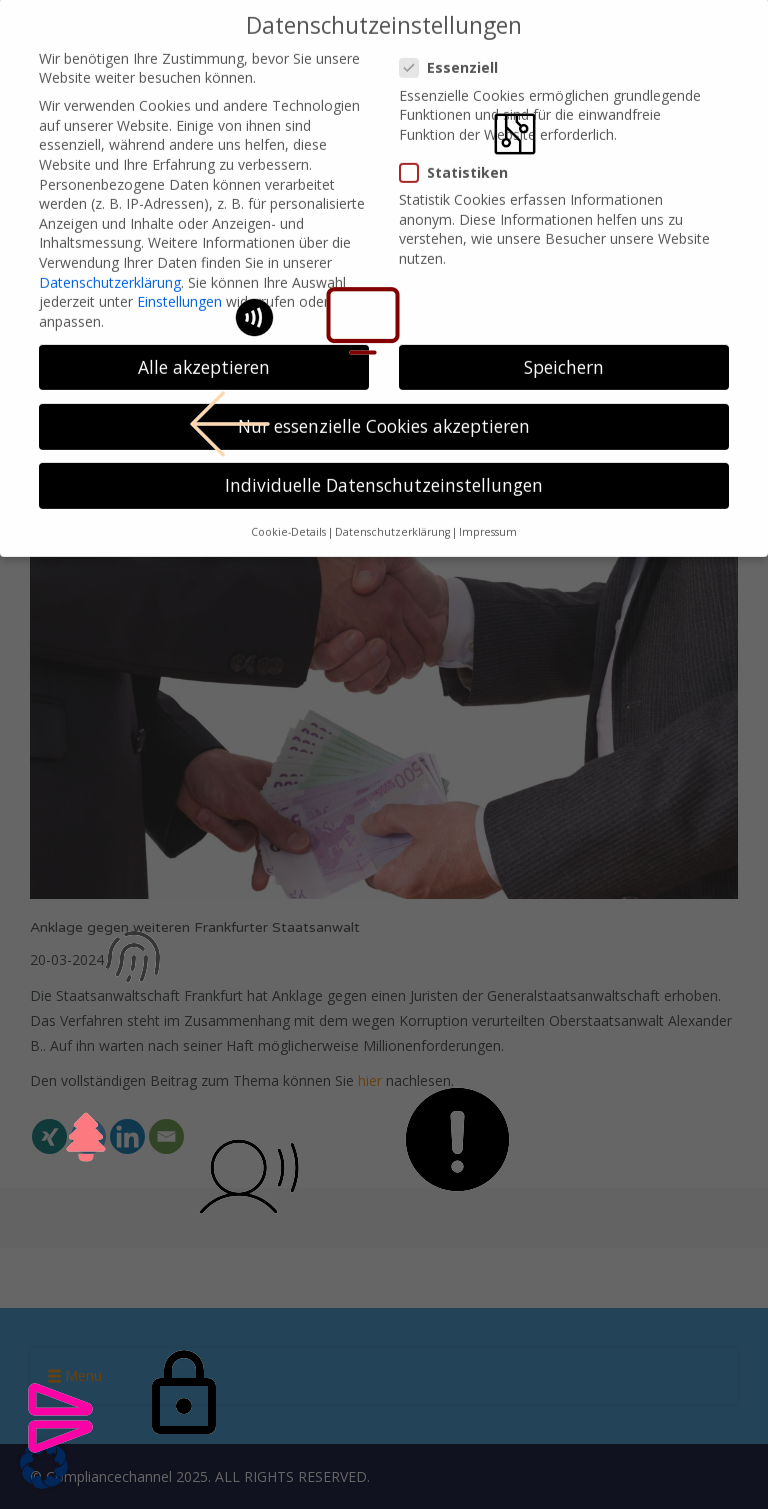  I want to click on tap to pay with contactless payment, so click(254, 317).